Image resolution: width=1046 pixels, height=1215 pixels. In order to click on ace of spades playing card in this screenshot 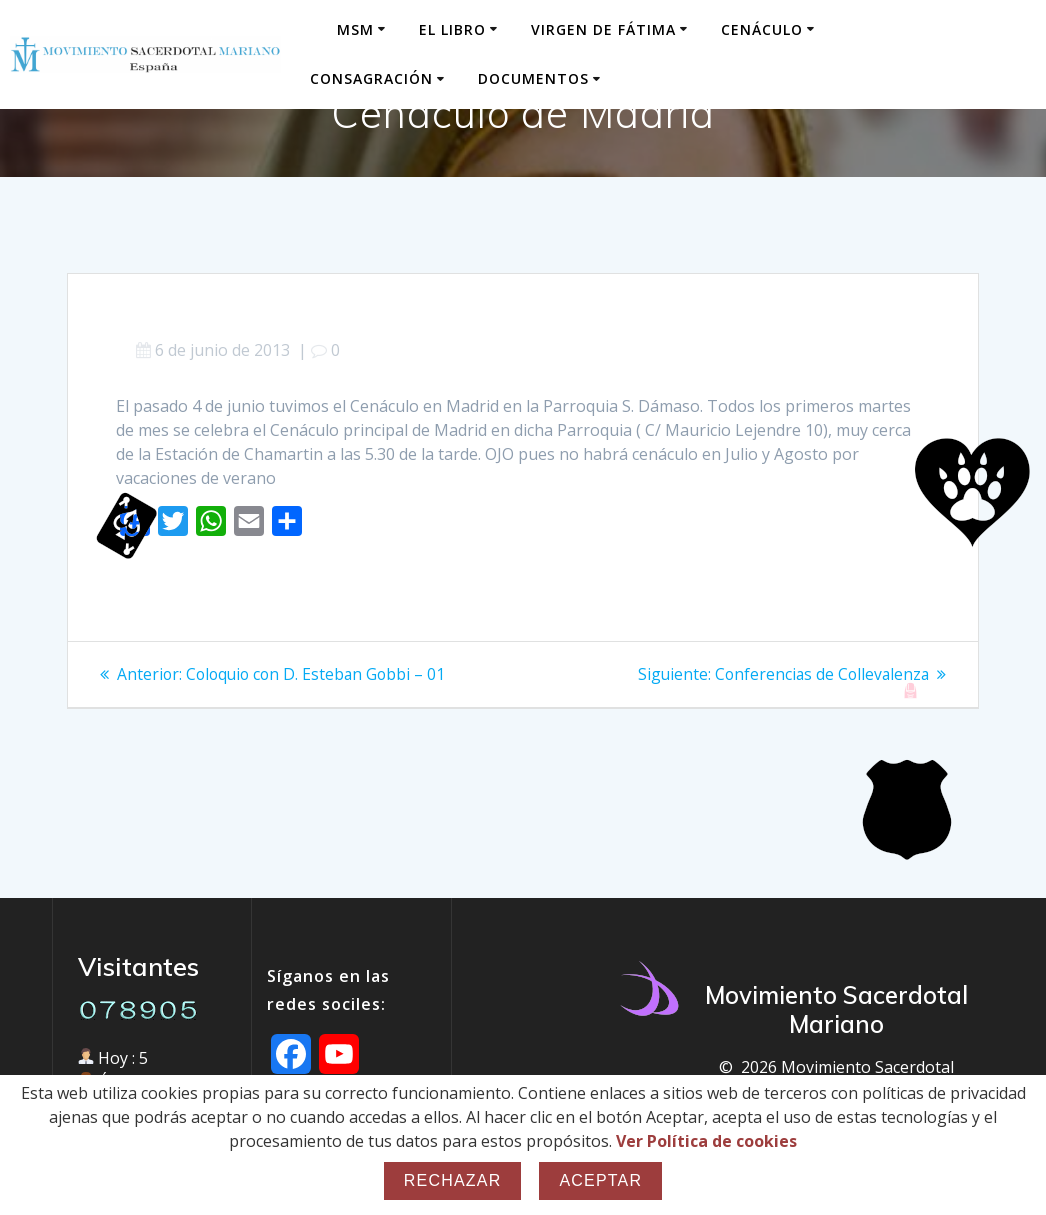, I will do `click(126, 525)`.